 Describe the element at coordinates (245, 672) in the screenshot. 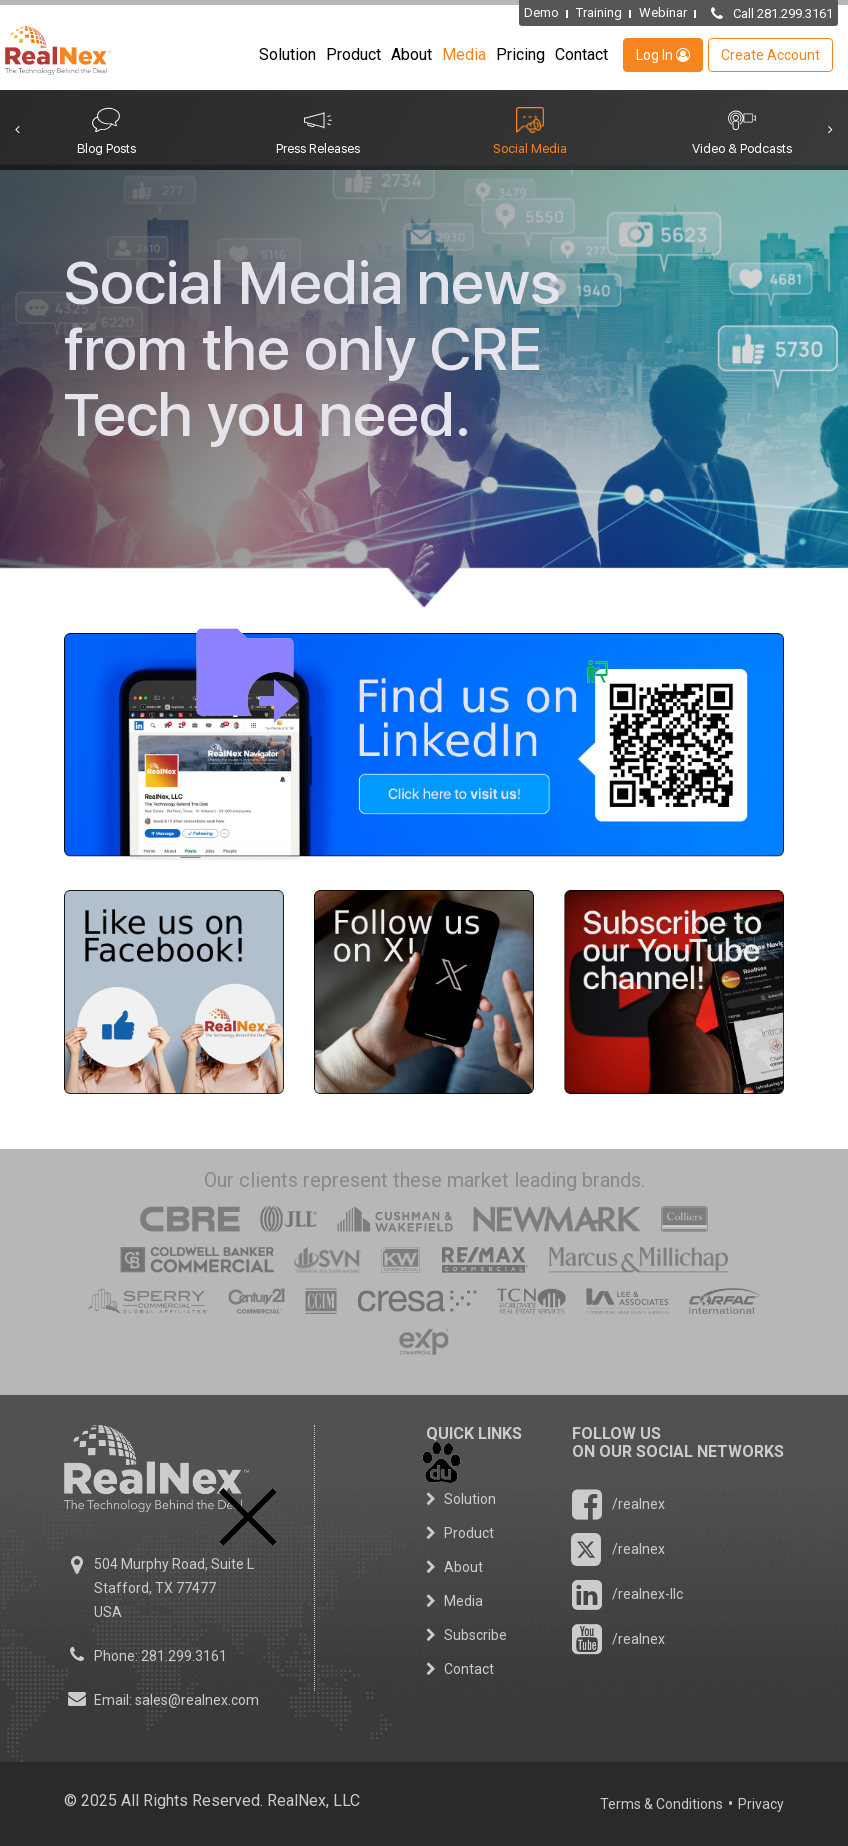

I see `access shared folder` at that location.